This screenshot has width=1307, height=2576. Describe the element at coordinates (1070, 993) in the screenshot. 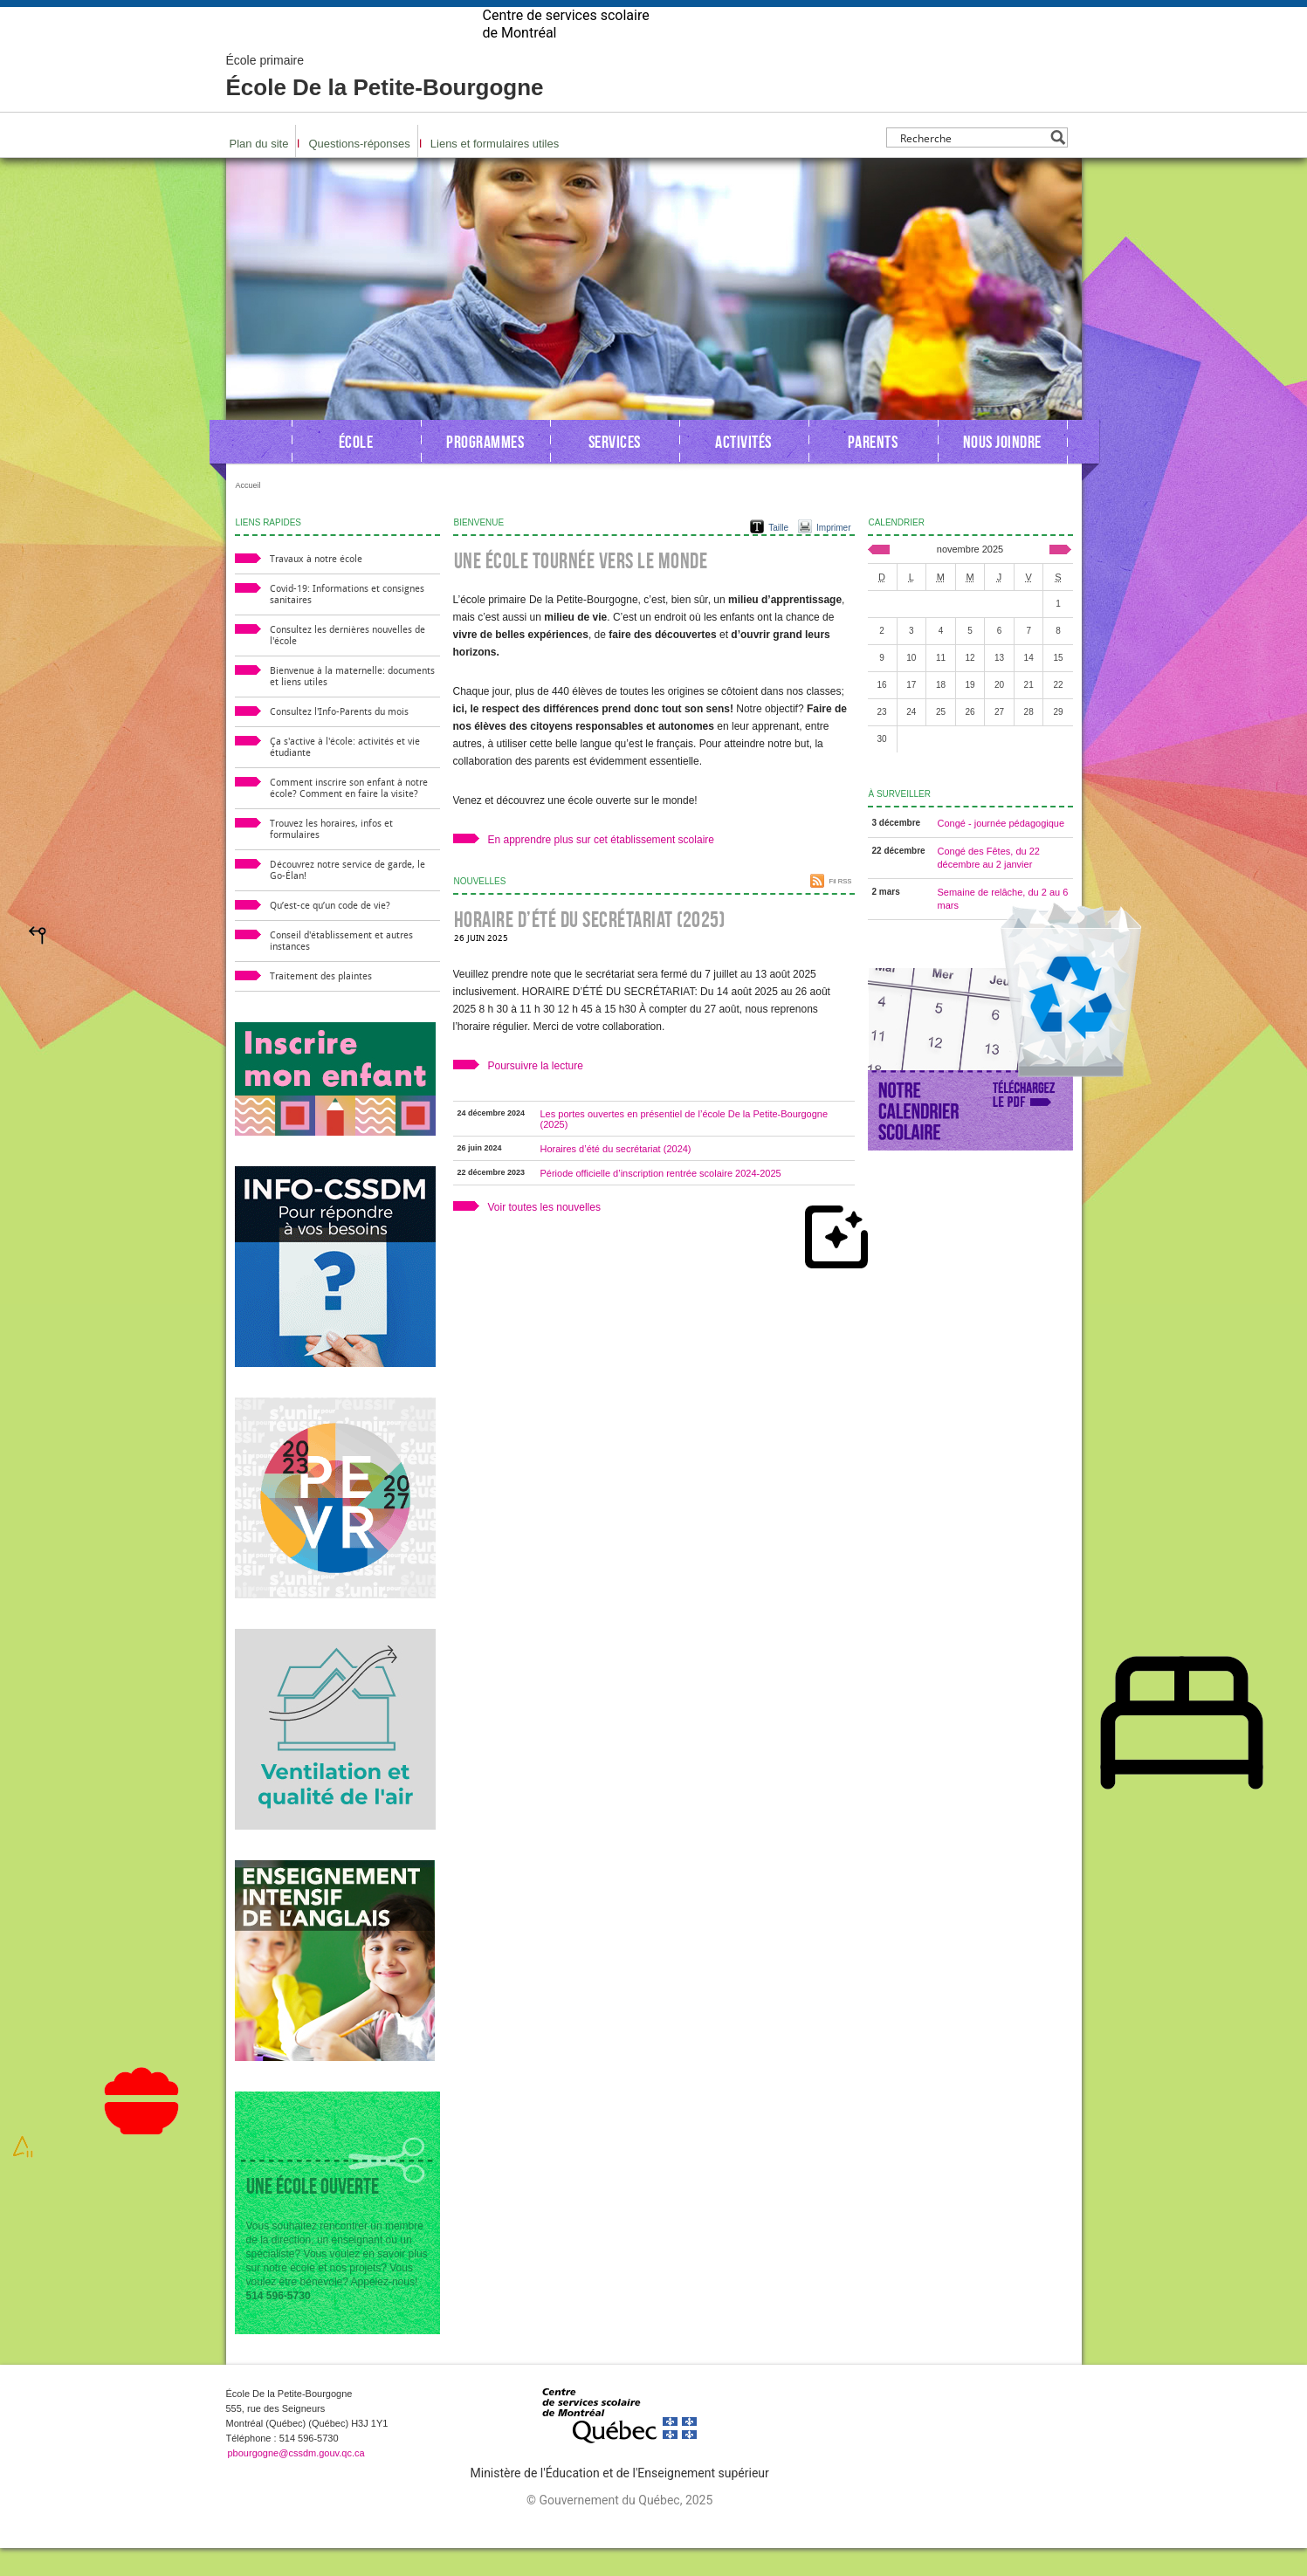

I see `open the recycle bin to view deleted files` at that location.